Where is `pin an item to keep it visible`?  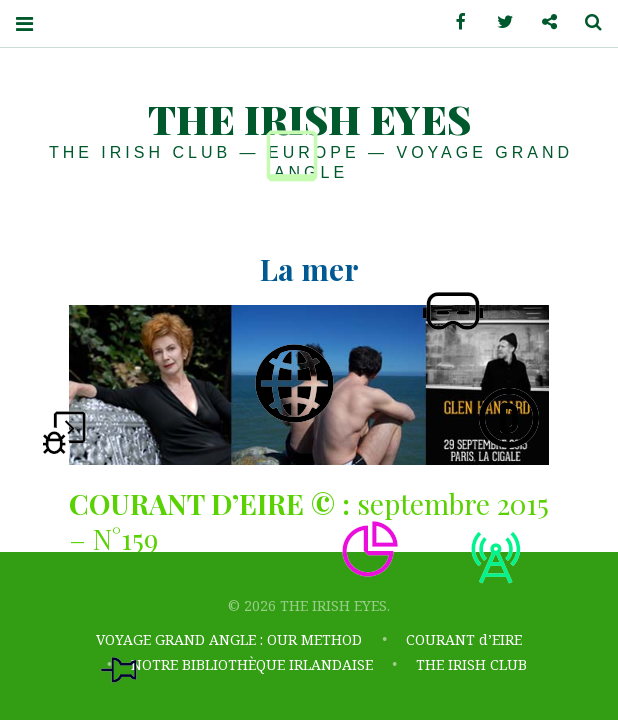
pin an item to keep it visible is located at coordinates (119, 668).